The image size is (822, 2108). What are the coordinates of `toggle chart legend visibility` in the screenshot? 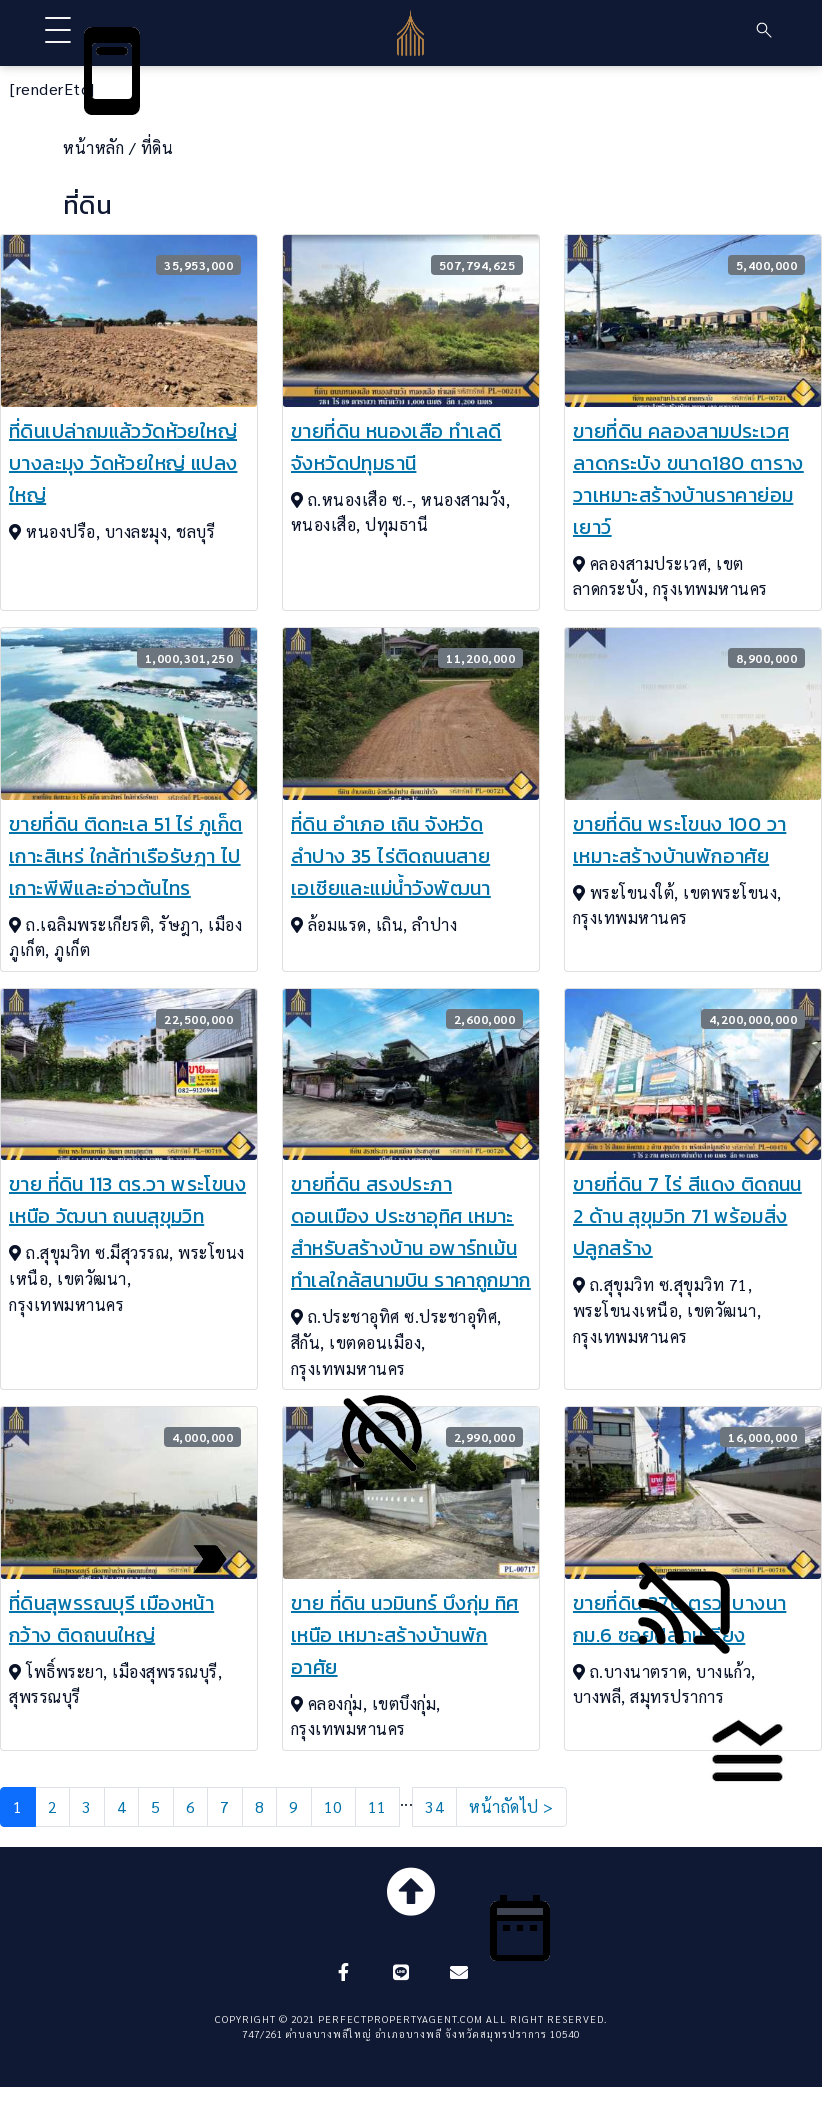 It's located at (747, 1750).